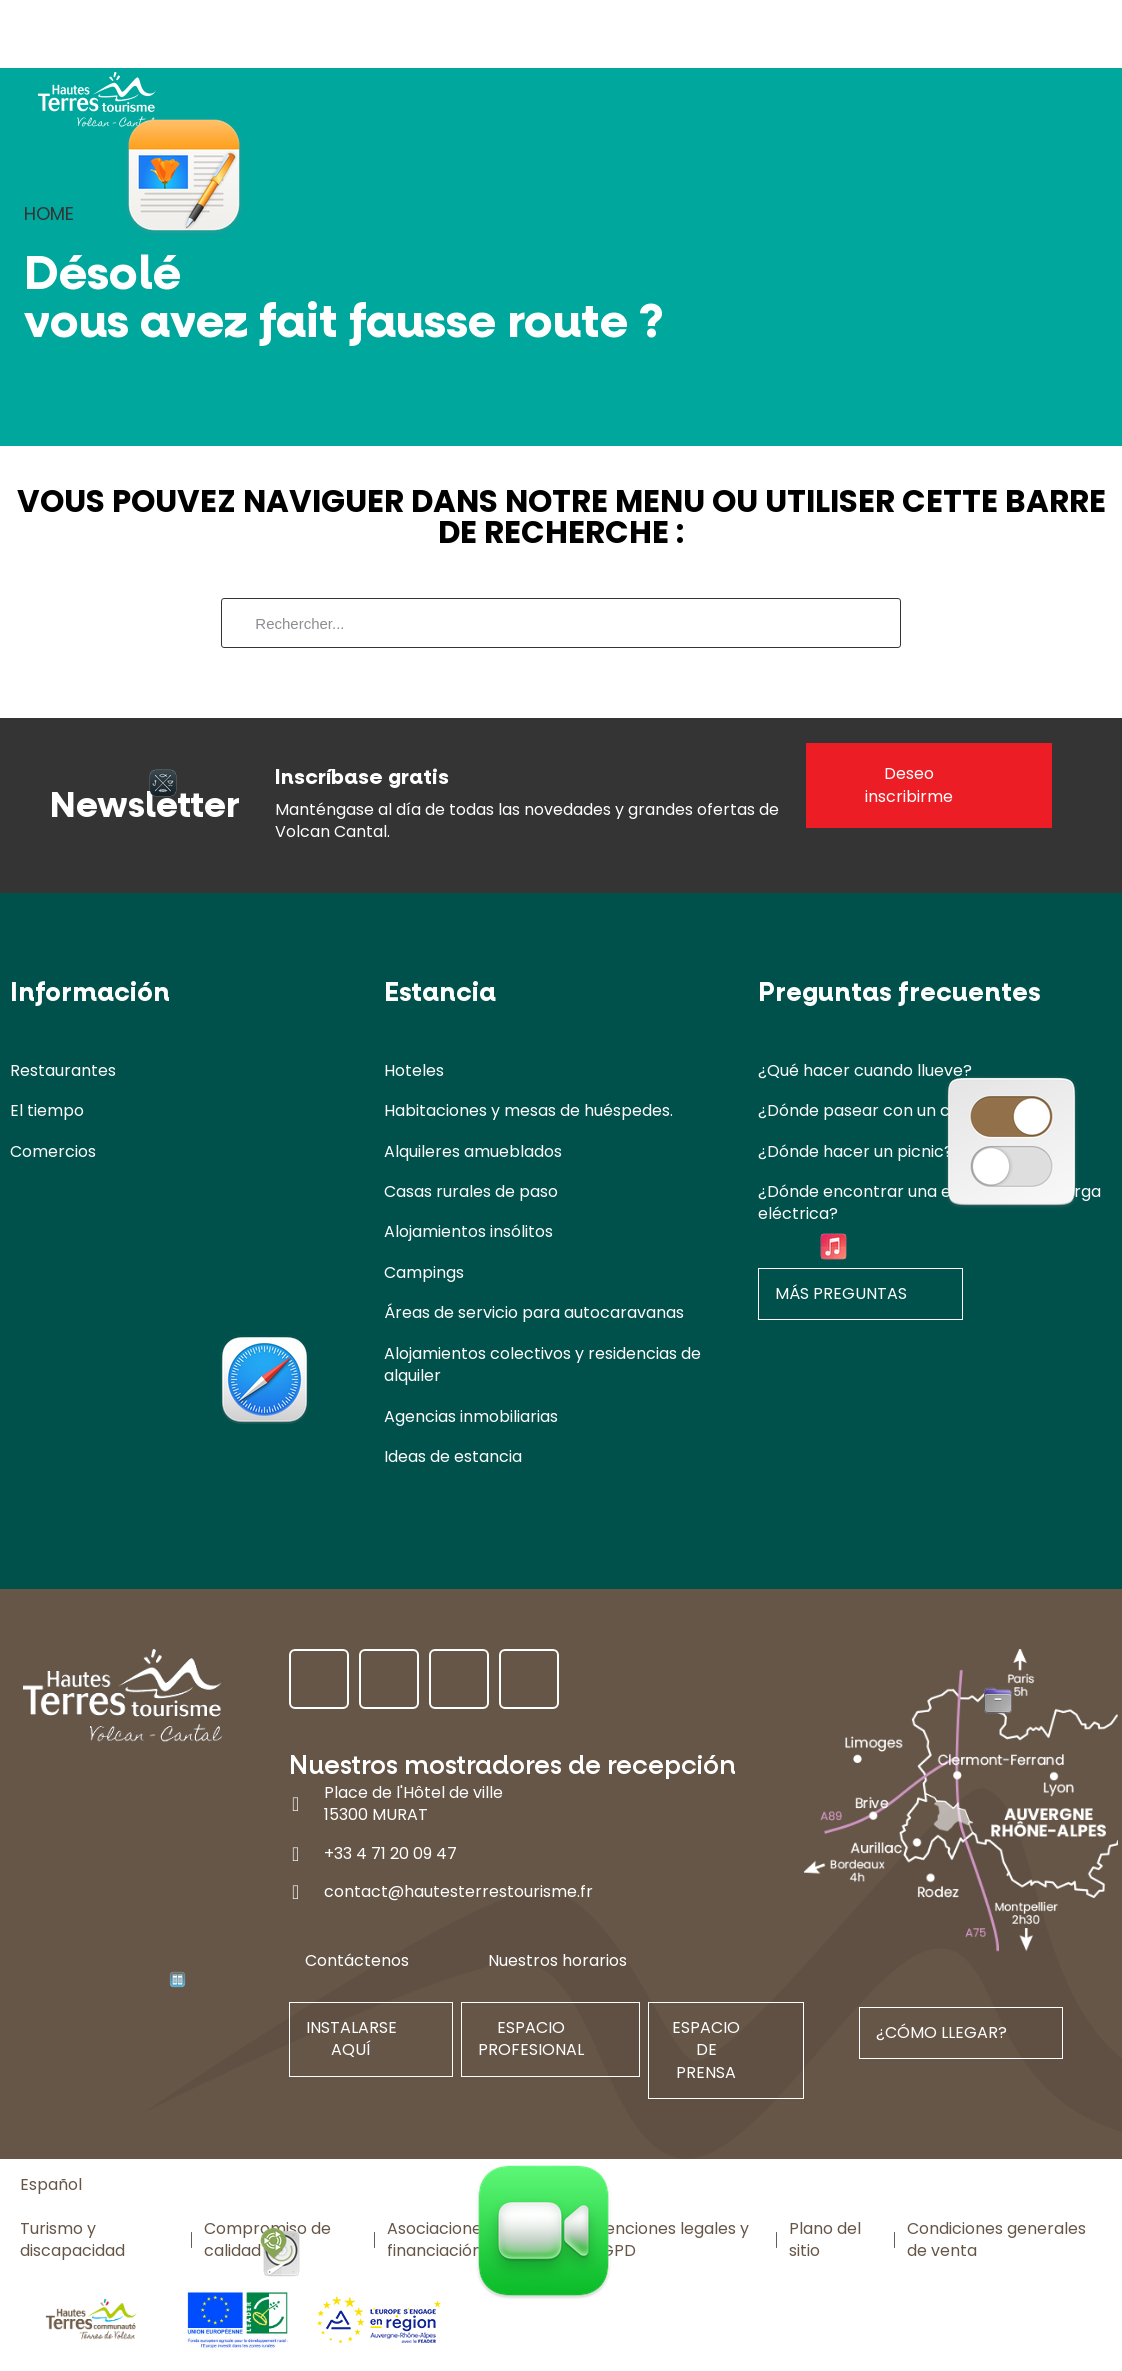 The image size is (1122, 2371). Describe the element at coordinates (833, 1246) in the screenshot. I see `open the music player app` at that location.